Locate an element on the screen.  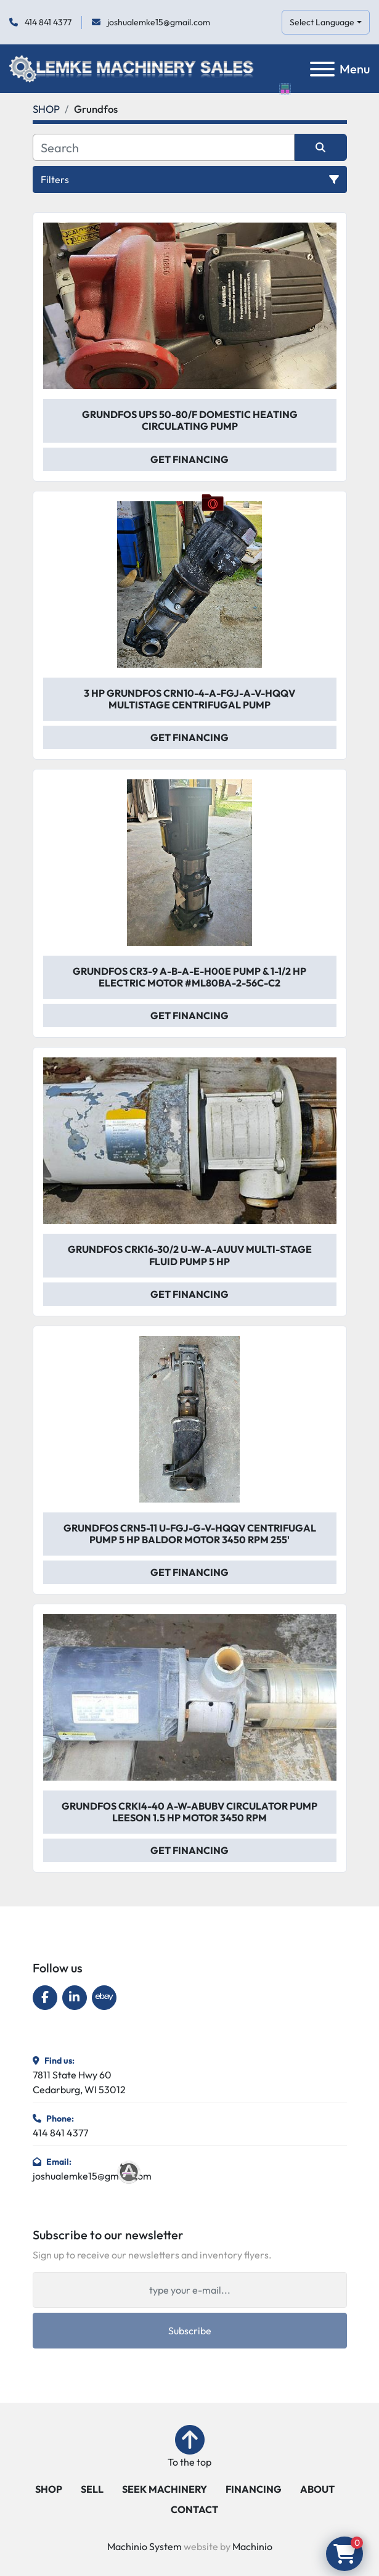
select all items in the current view is located at coordinates (285, 89).